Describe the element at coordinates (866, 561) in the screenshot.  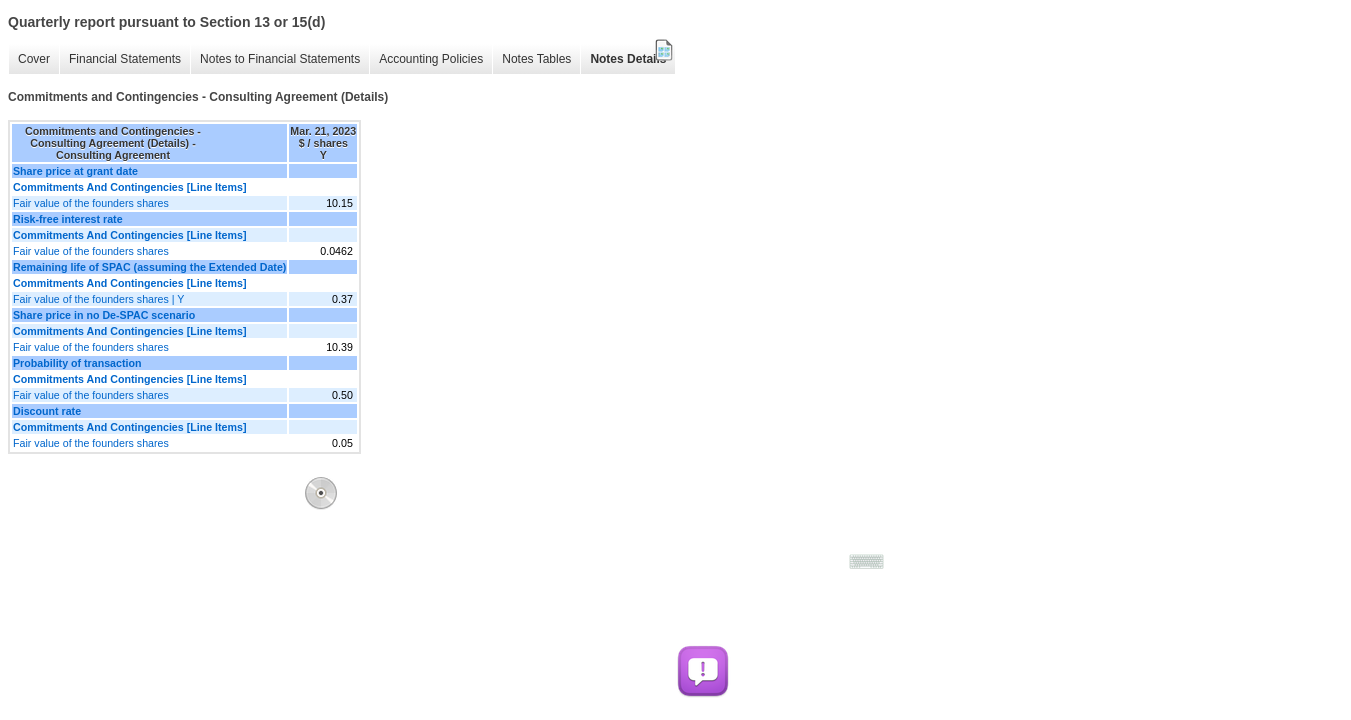
I see `connect to a bluetooth keyboard` at that location.